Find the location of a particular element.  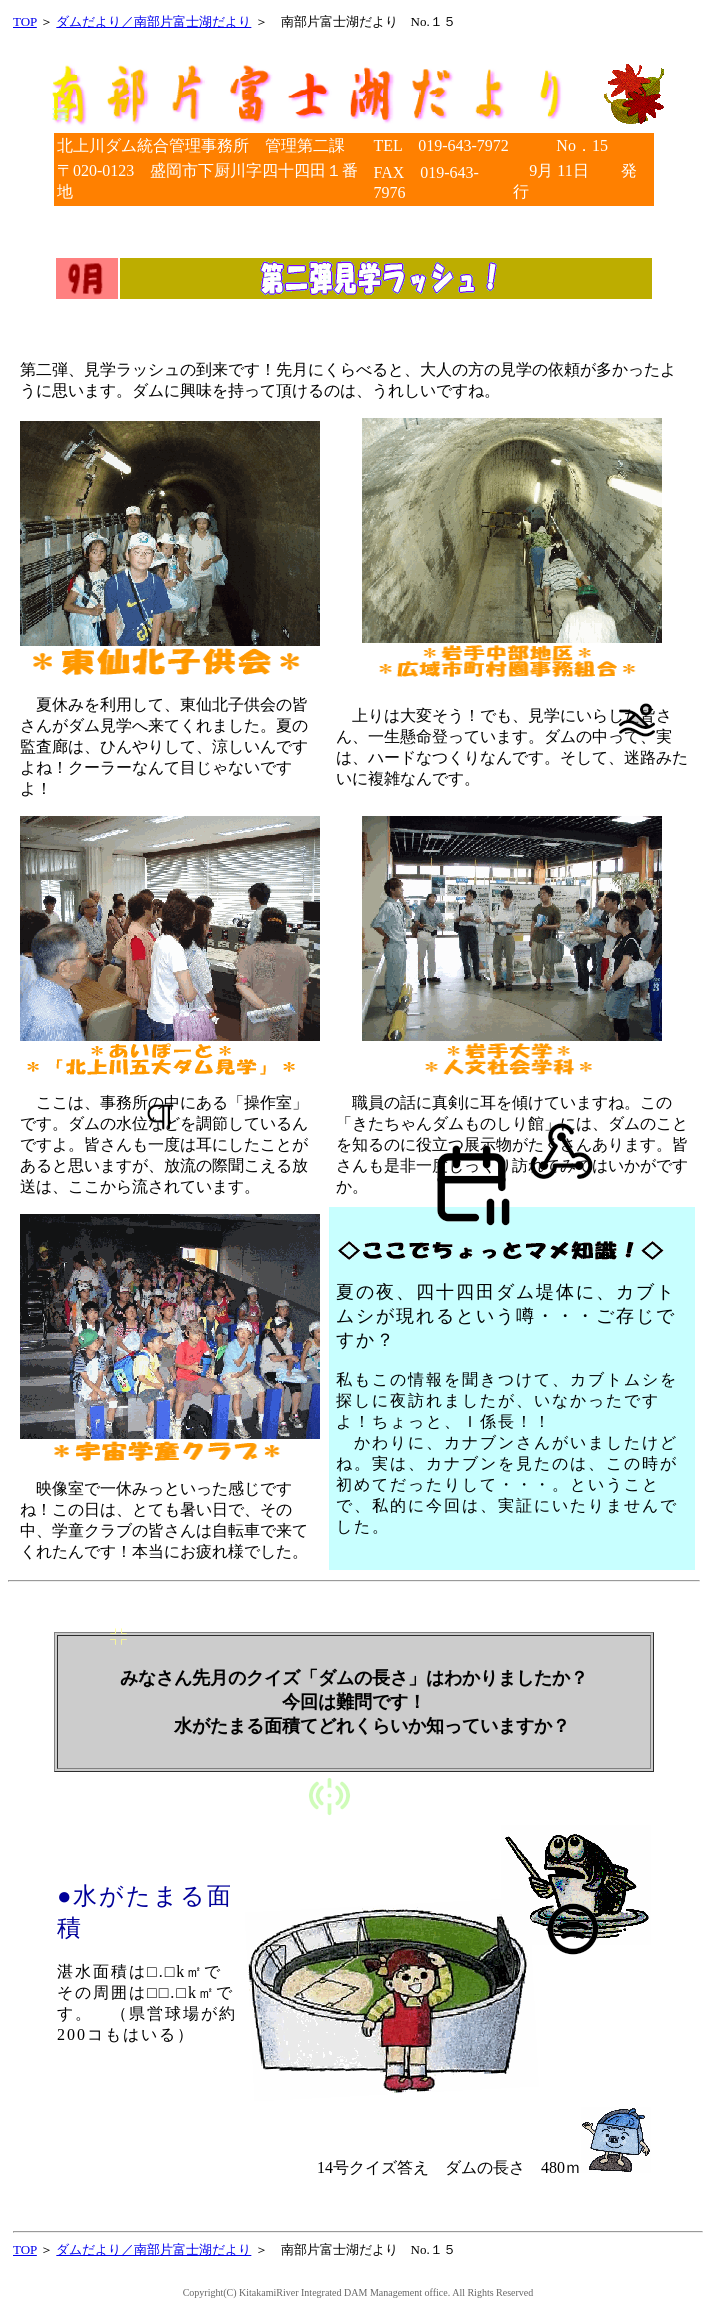

view items in a list format is located at coordinates (60, 114).